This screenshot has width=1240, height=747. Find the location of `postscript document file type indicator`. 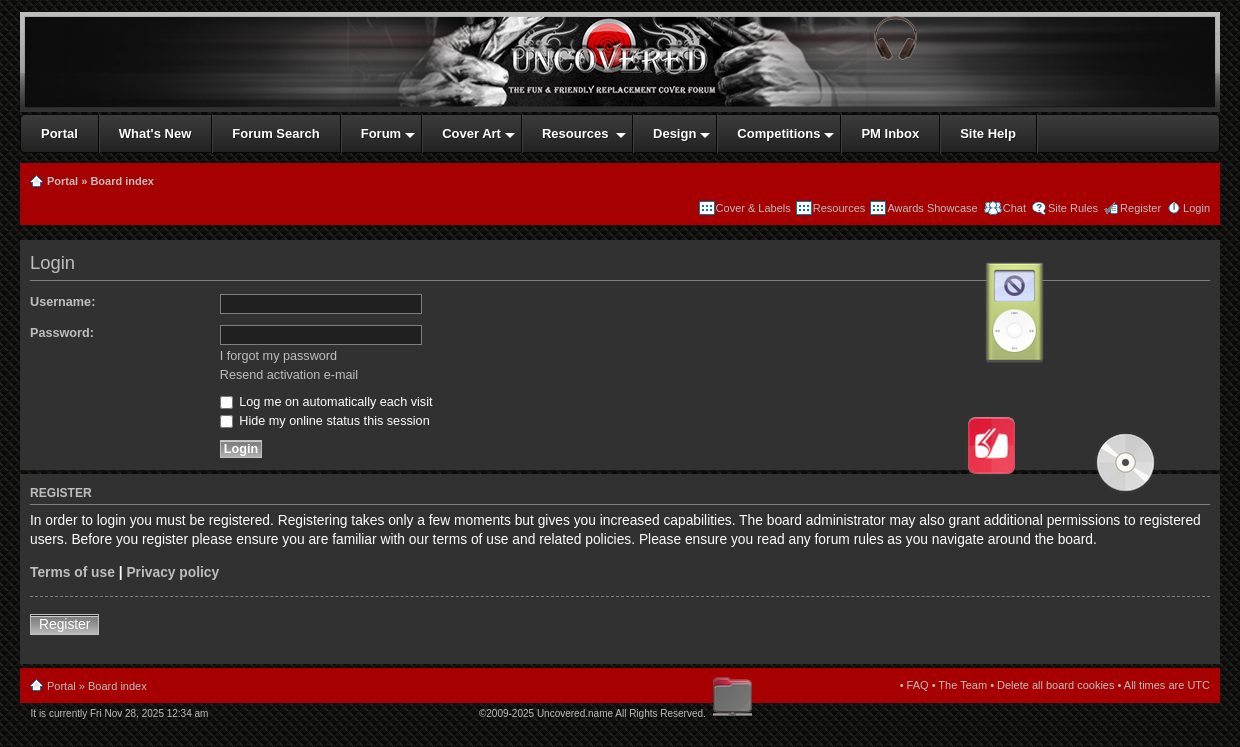

postscript document file type indicator is located at coordinates (991, 445).